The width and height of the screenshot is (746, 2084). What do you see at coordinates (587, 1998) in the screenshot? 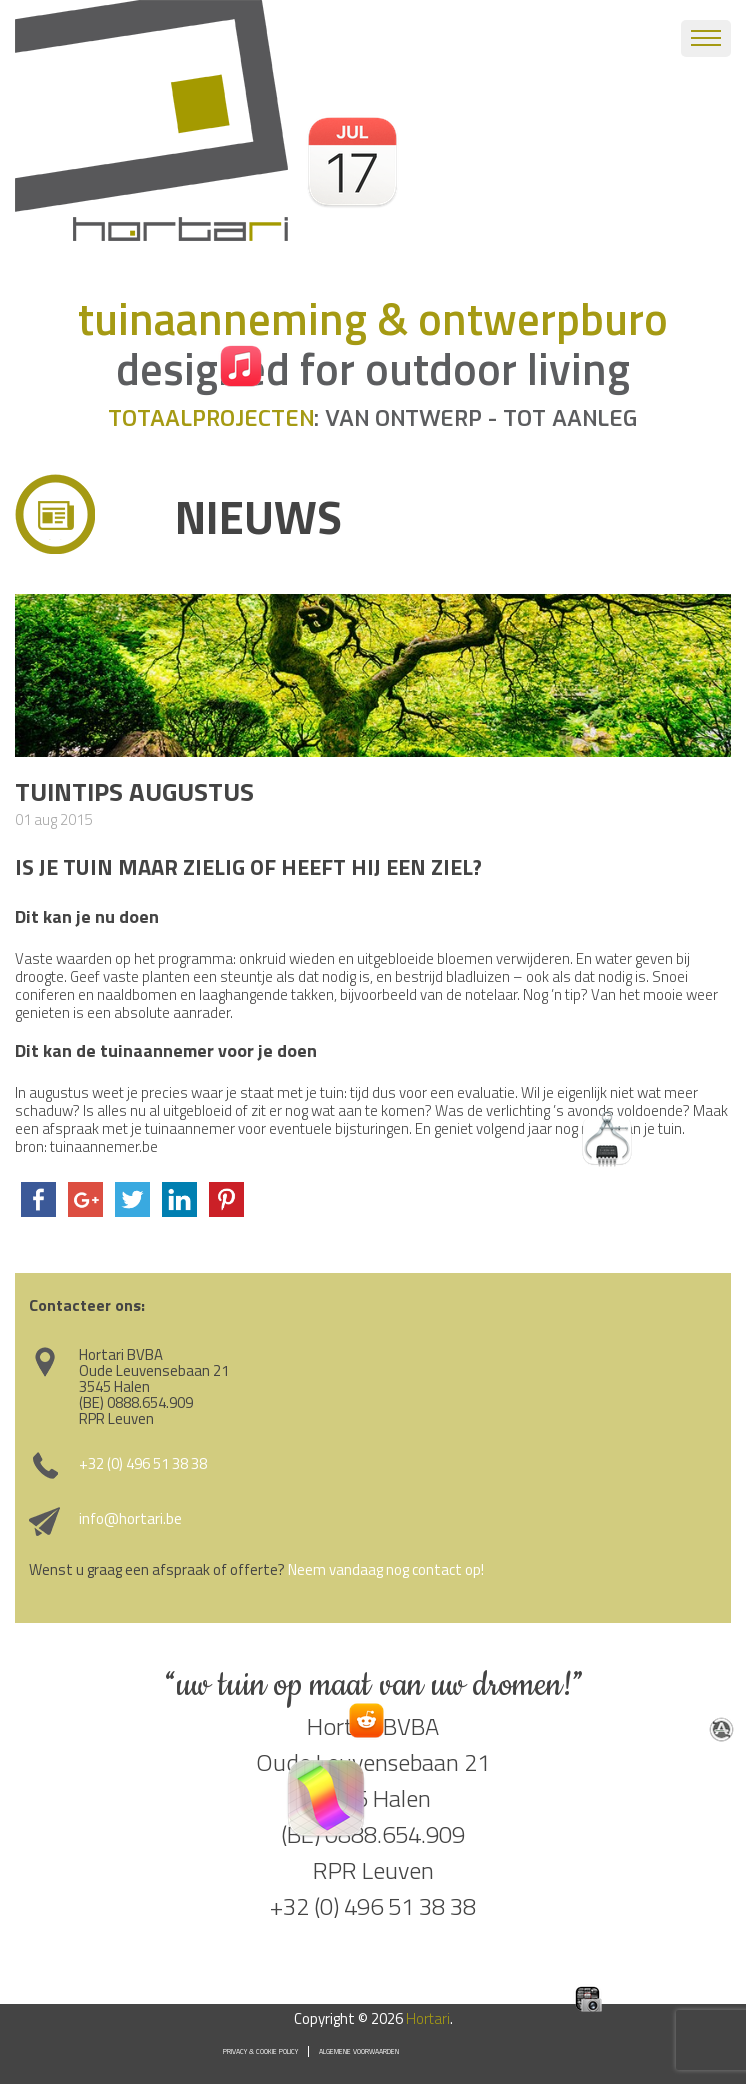
I see `open Image Capture to import photos from connected devices` at bounding box center [587, 1998].